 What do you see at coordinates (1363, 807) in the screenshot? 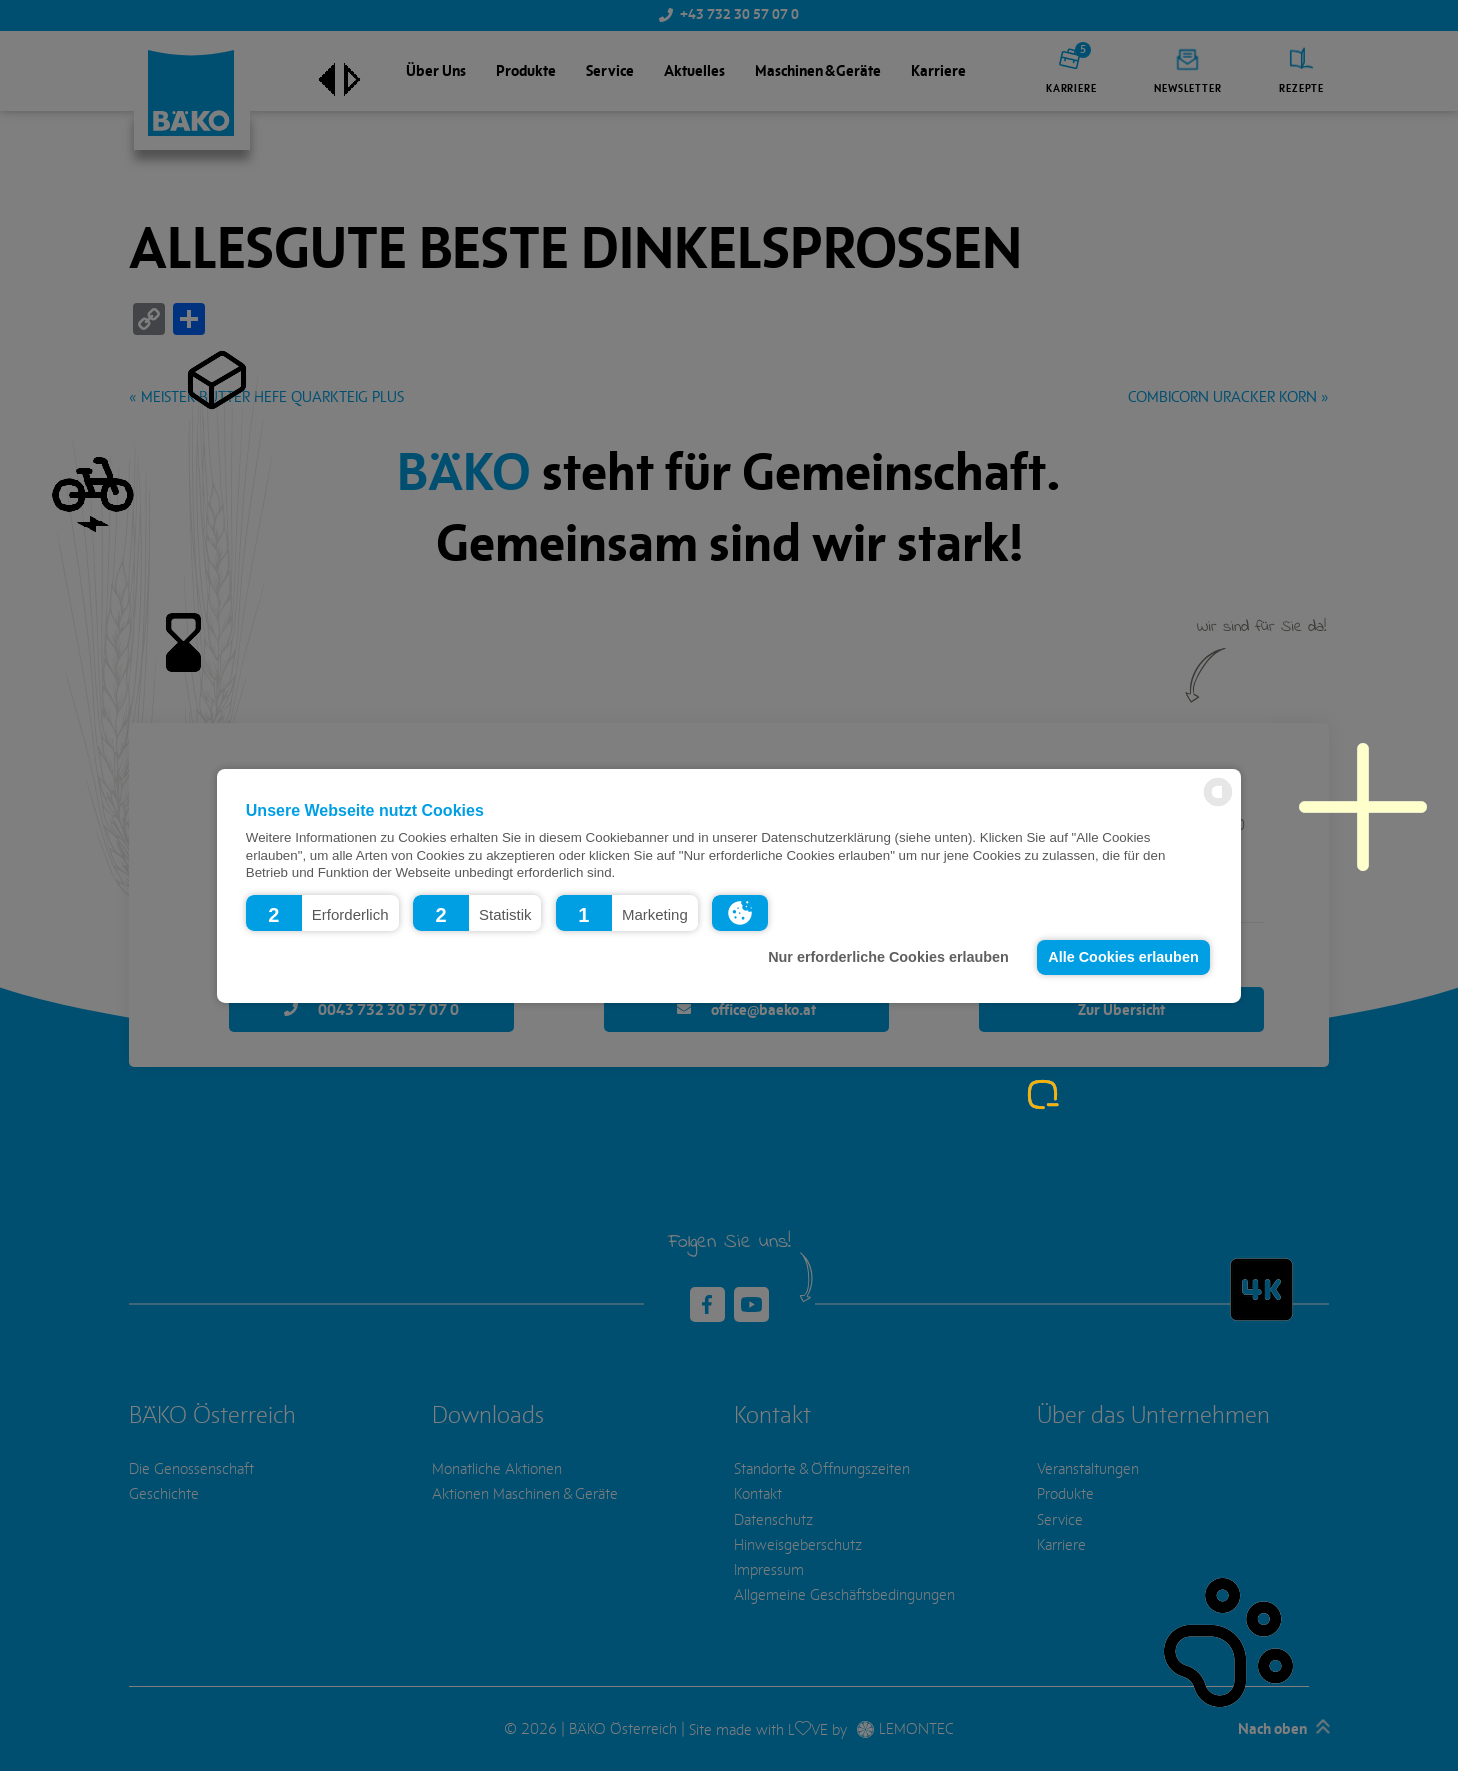
I see `add a new item` at bounding box center [1363, 807].